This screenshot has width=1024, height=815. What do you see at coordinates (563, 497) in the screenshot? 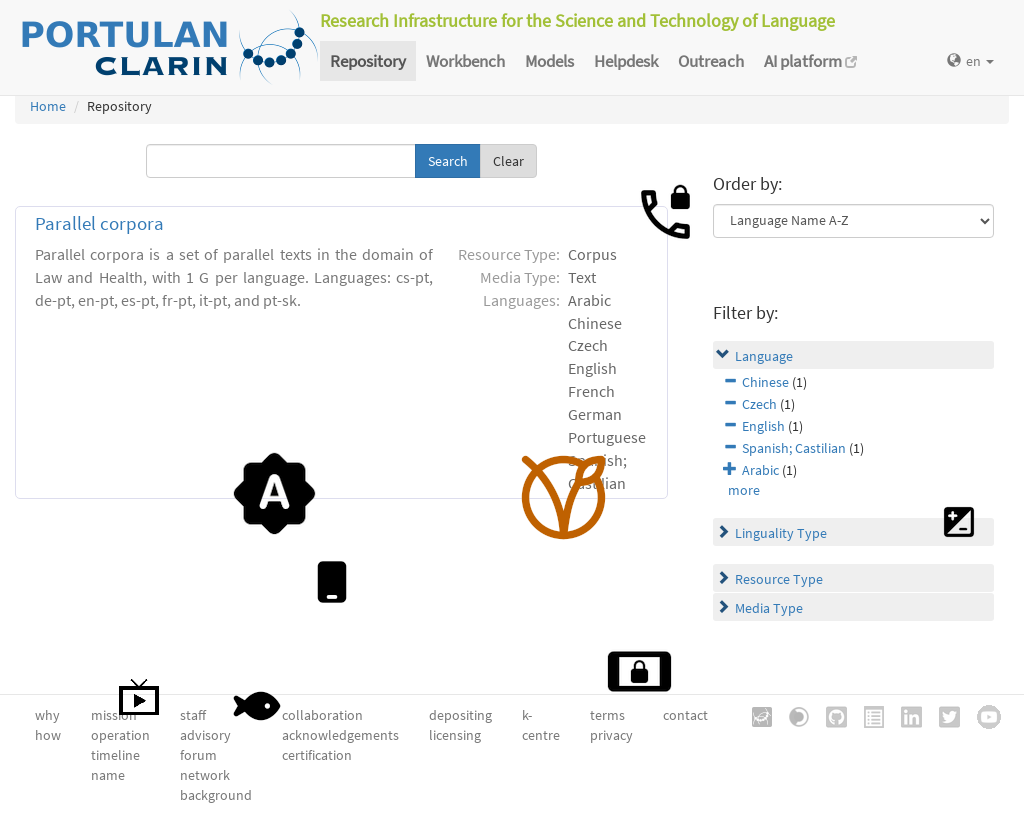
I see `filter for vegan menu options` at bounding box center [563, 497].